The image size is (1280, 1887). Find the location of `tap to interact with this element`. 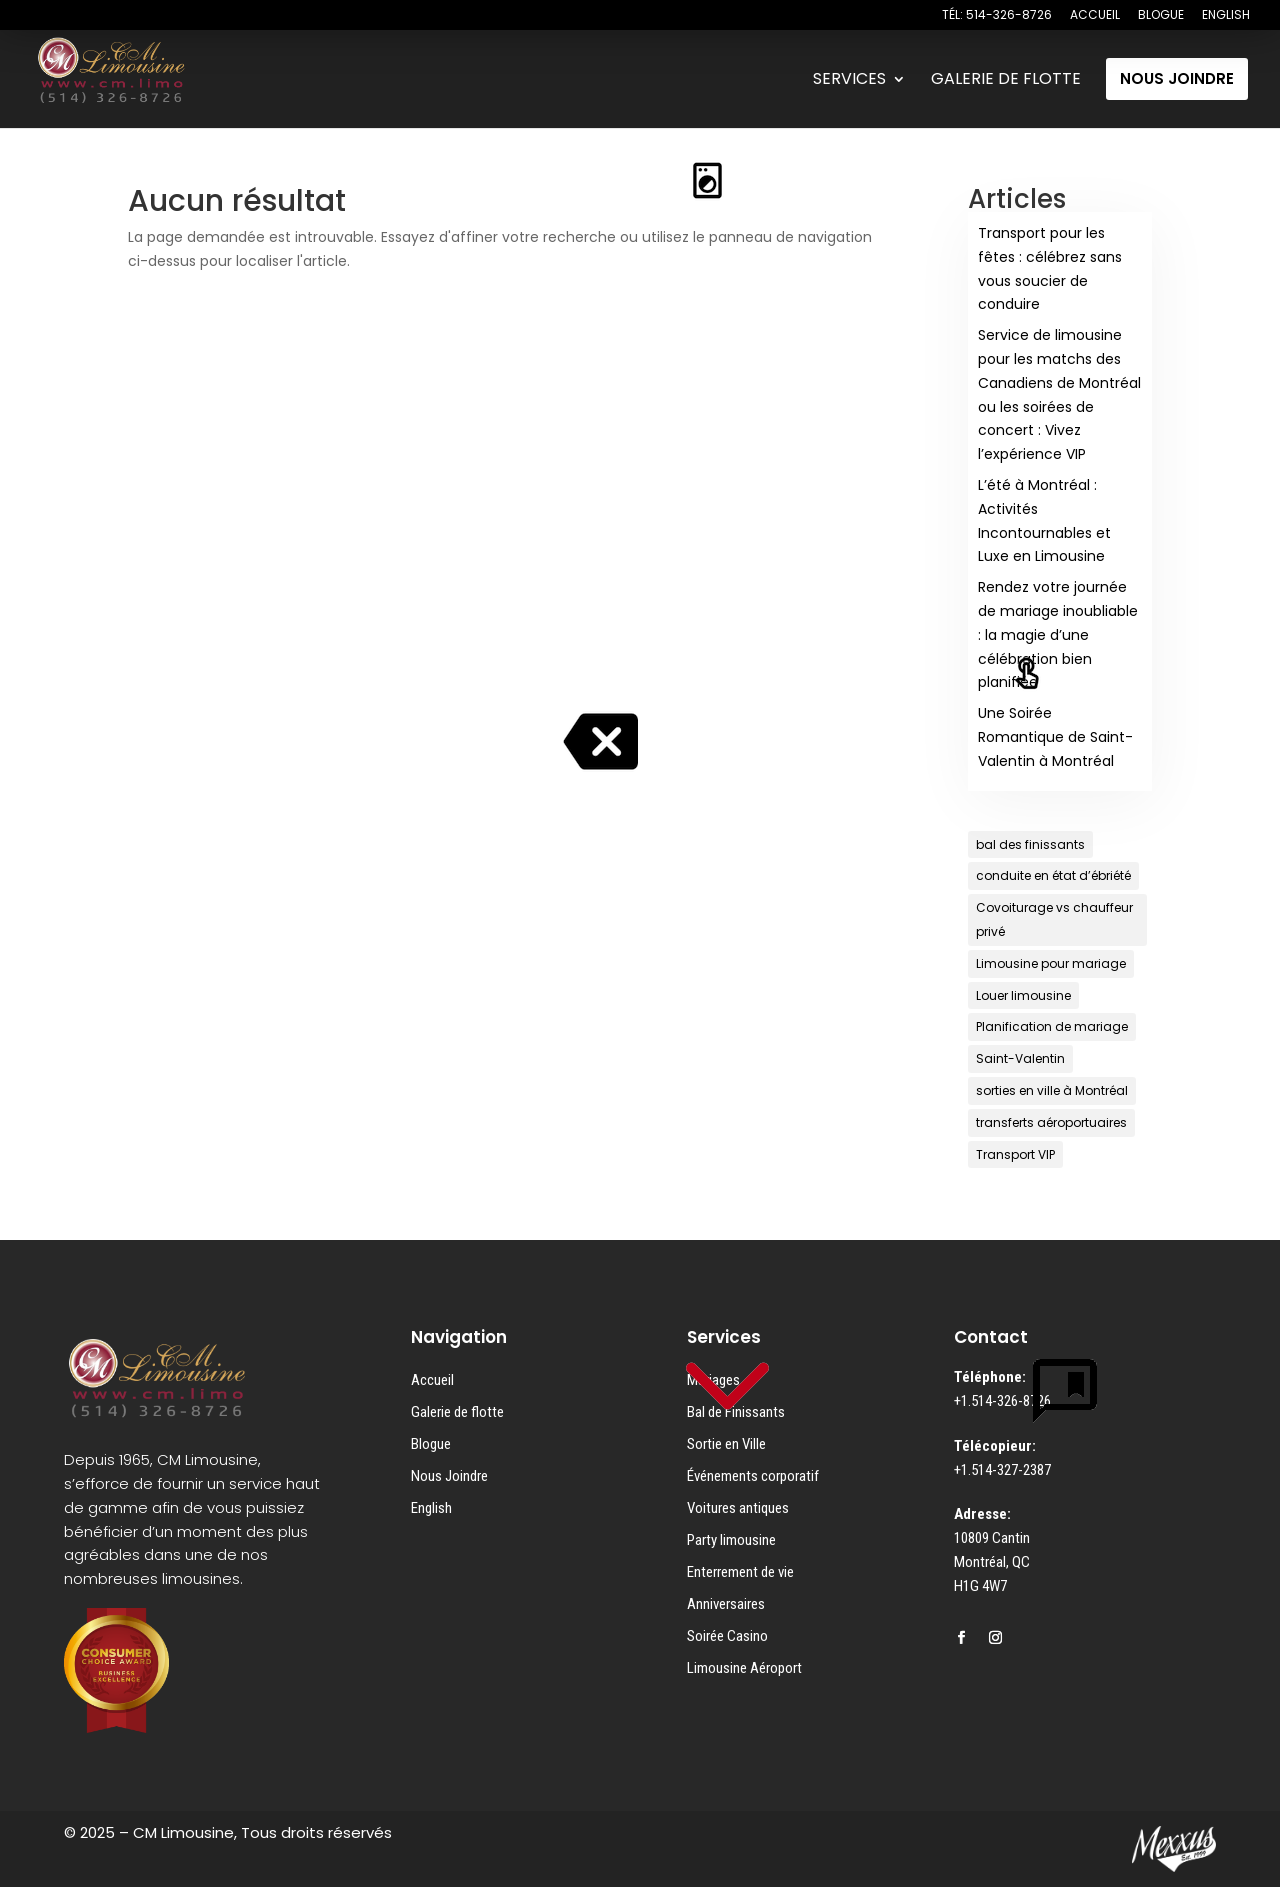

tap to interact with this element is located at coordinates (1027, 674).